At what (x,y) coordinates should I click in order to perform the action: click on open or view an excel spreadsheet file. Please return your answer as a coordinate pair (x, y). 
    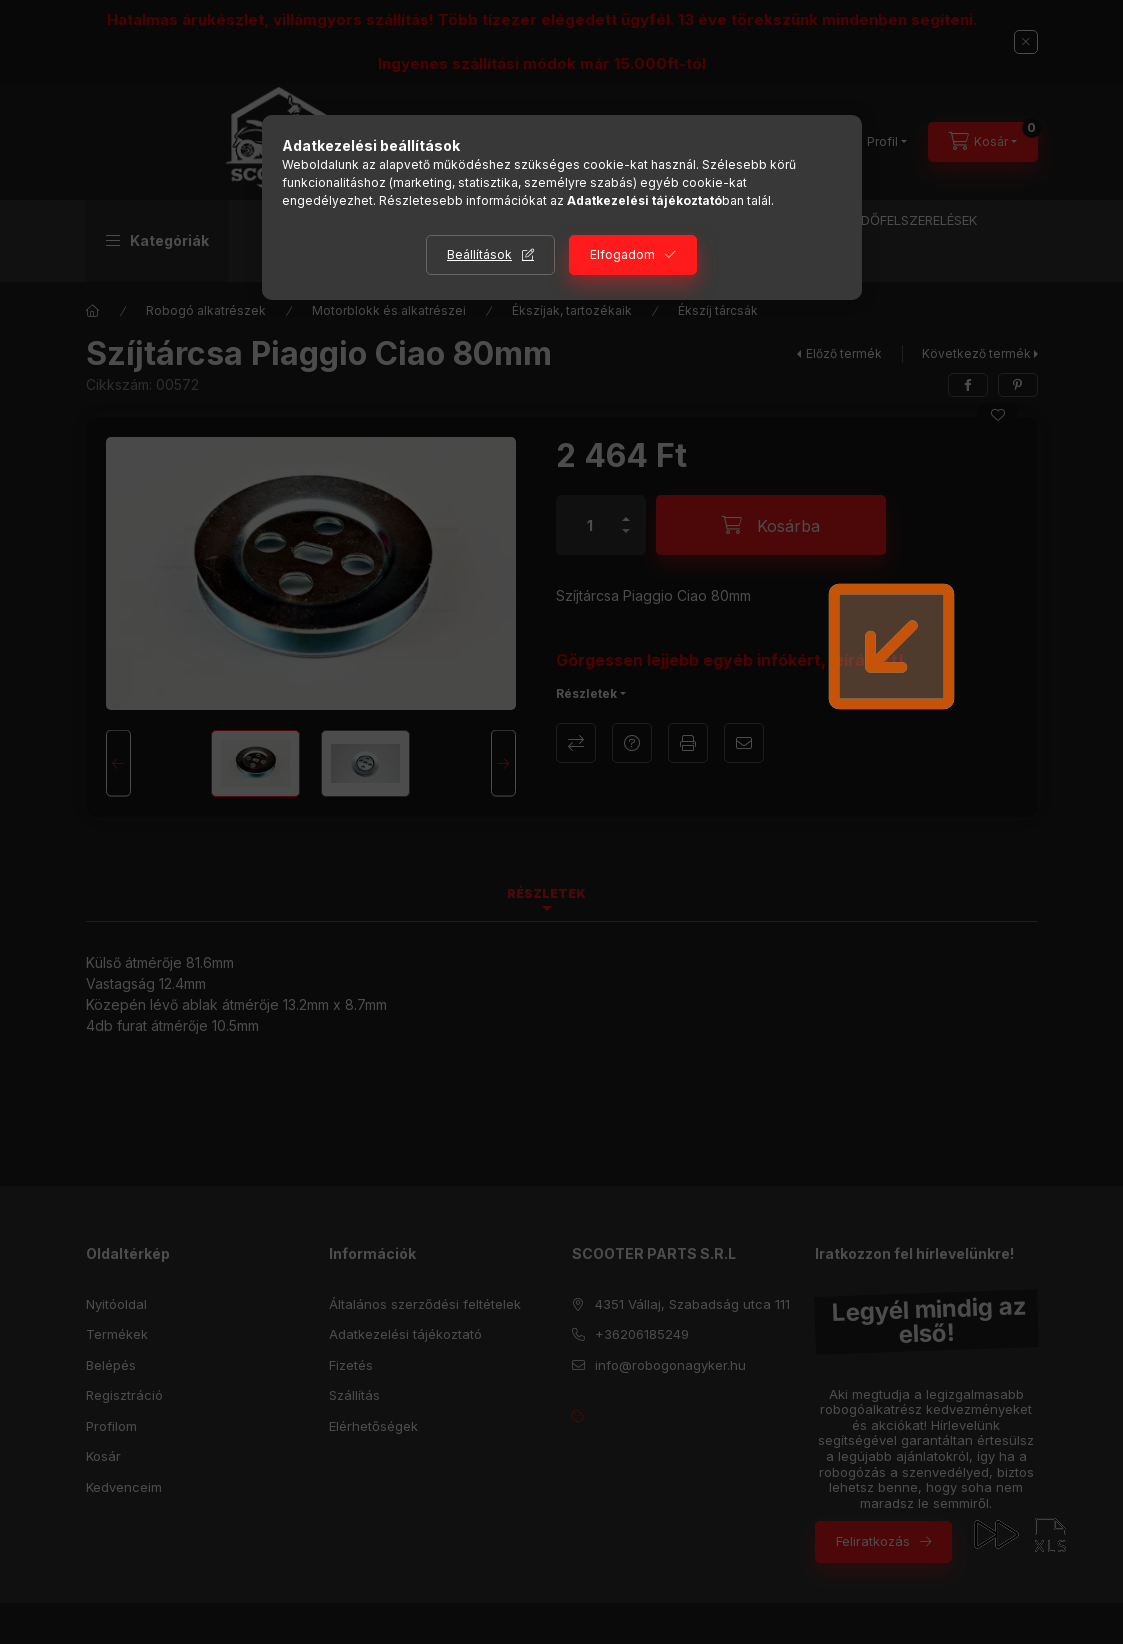
    Looking at the image, I should click on (1050, 1536).